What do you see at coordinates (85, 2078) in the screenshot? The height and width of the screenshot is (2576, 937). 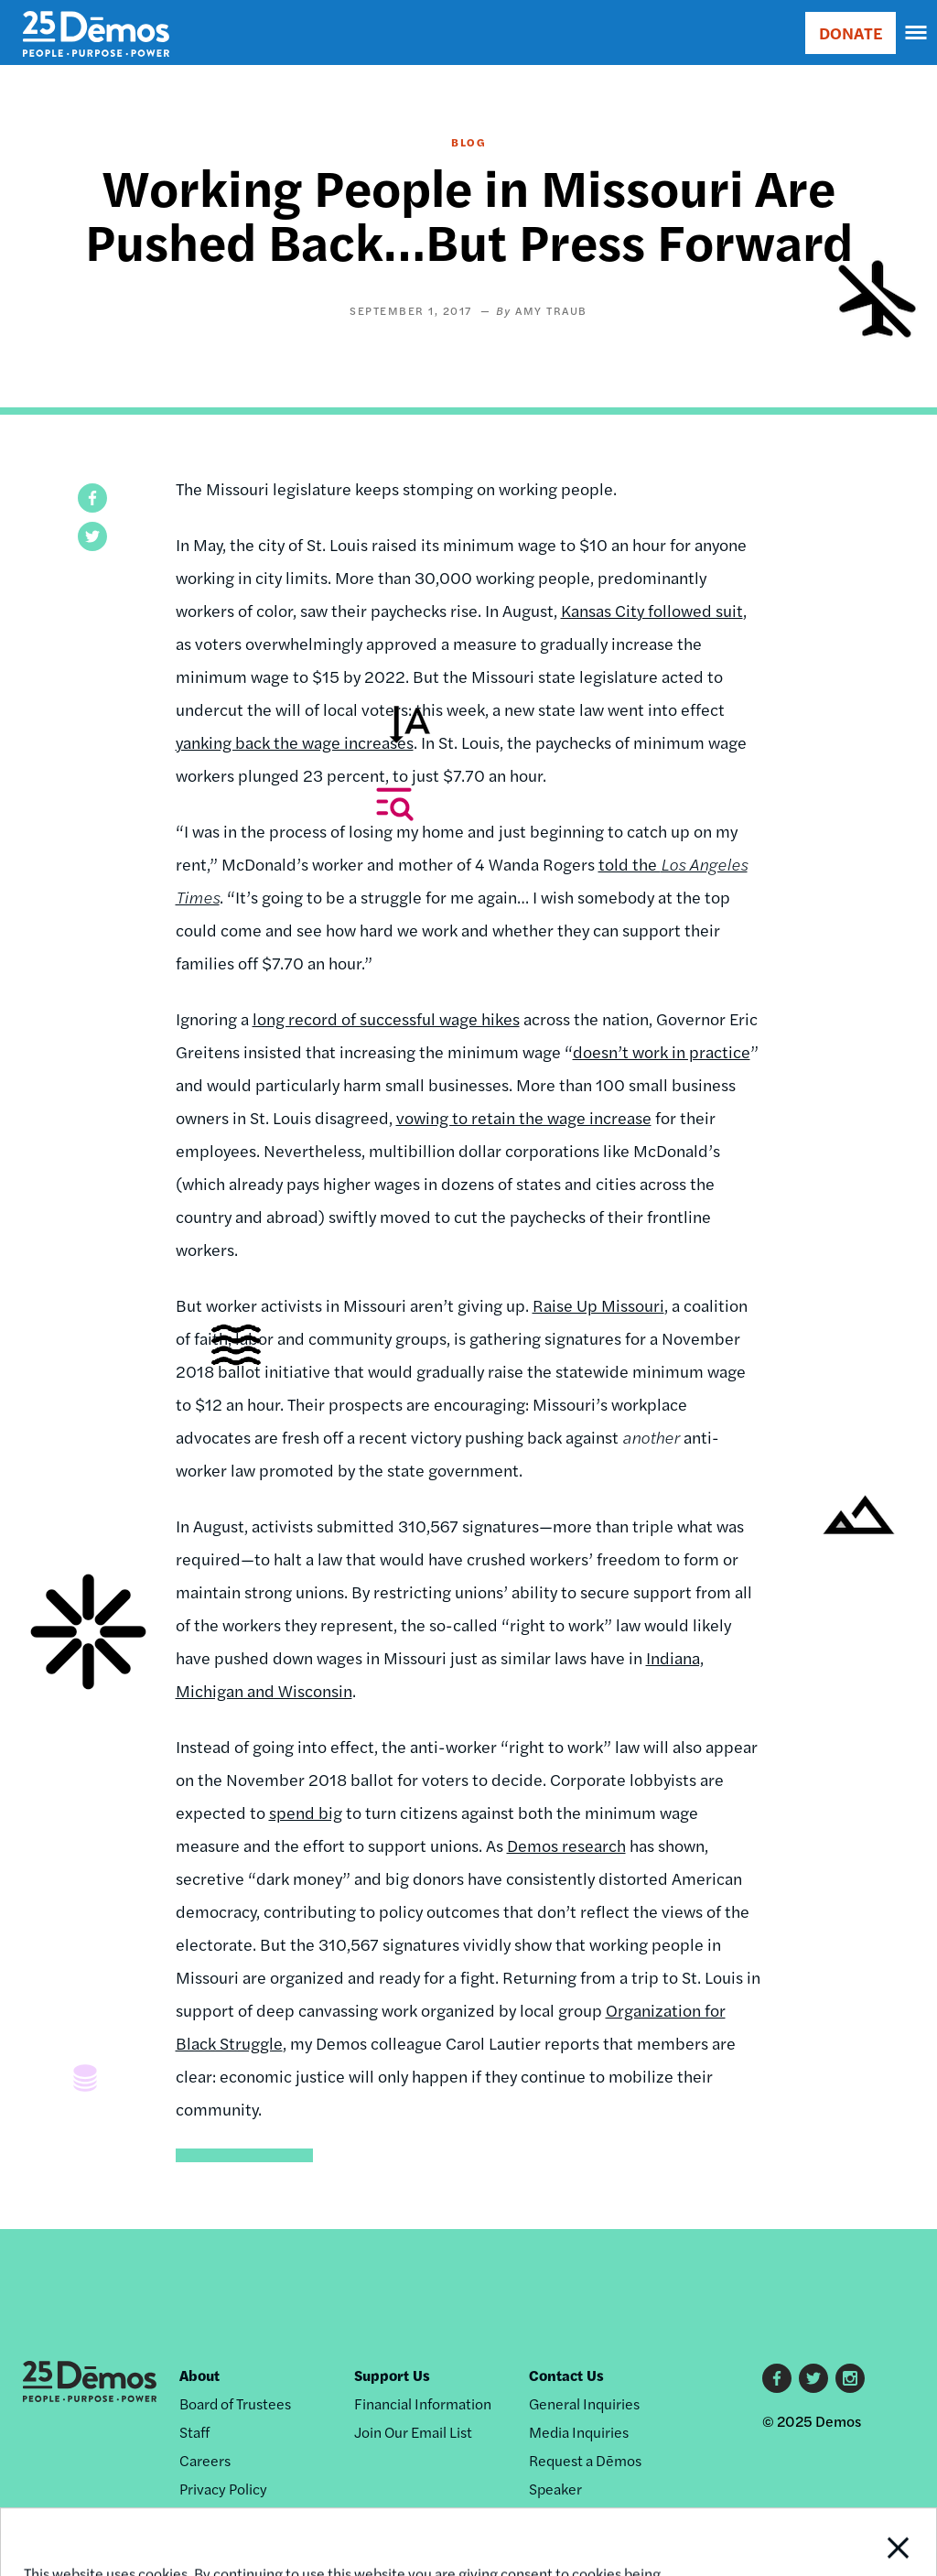 I see `view database or data storage` at bounding box center [85, 2078].